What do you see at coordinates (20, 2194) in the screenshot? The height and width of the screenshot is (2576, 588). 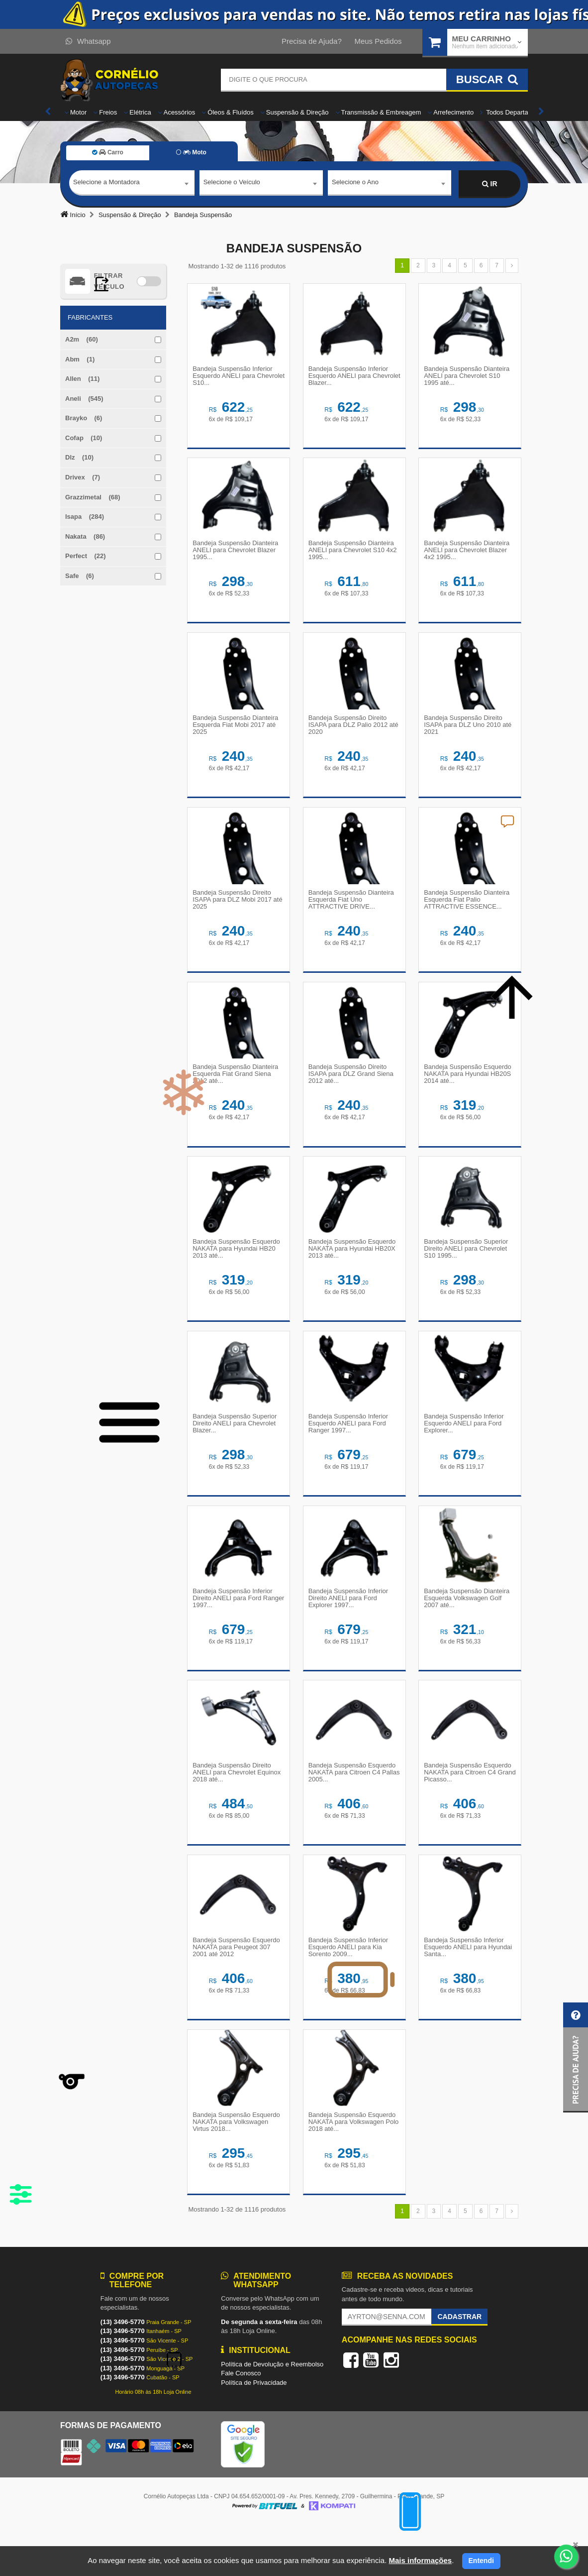 I see `adjust settings or preferences` at bounding box center [20, 2194].